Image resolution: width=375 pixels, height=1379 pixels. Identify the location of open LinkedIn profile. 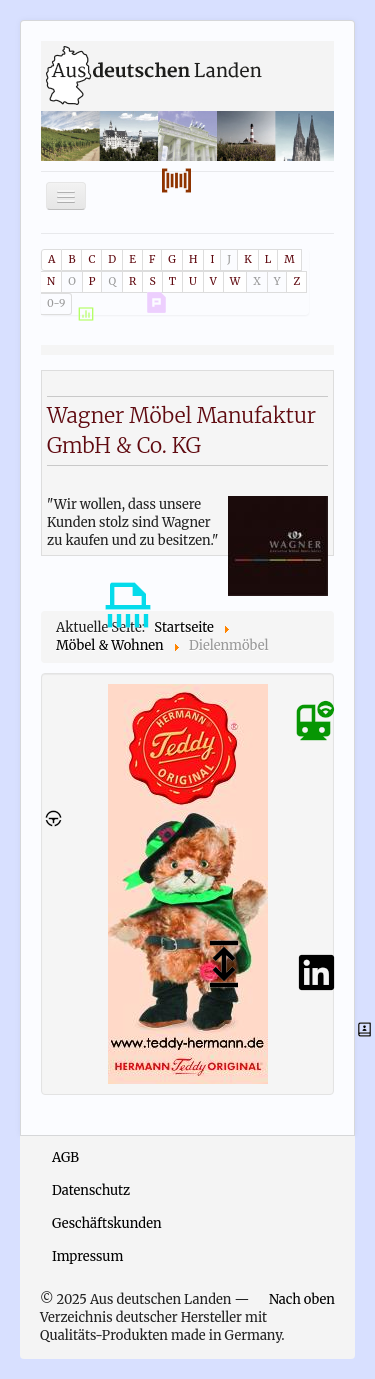
(316, 972).